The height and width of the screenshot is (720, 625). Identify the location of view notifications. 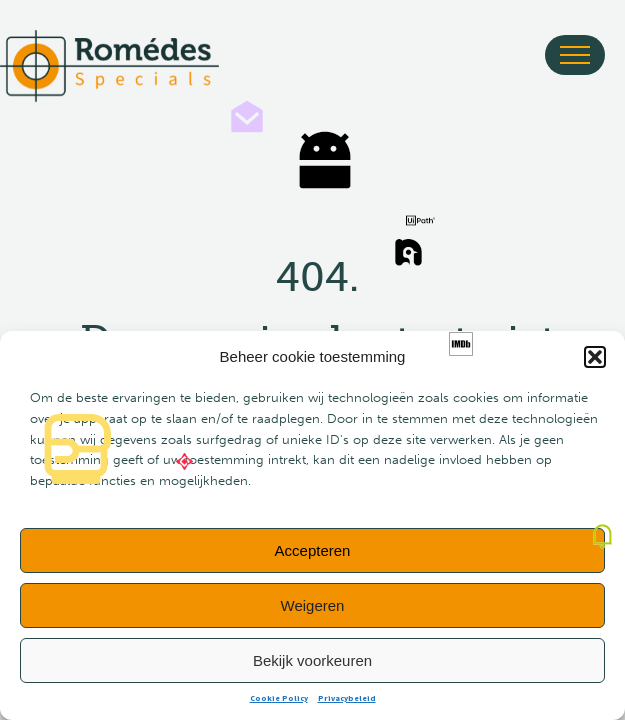
(602, 535).